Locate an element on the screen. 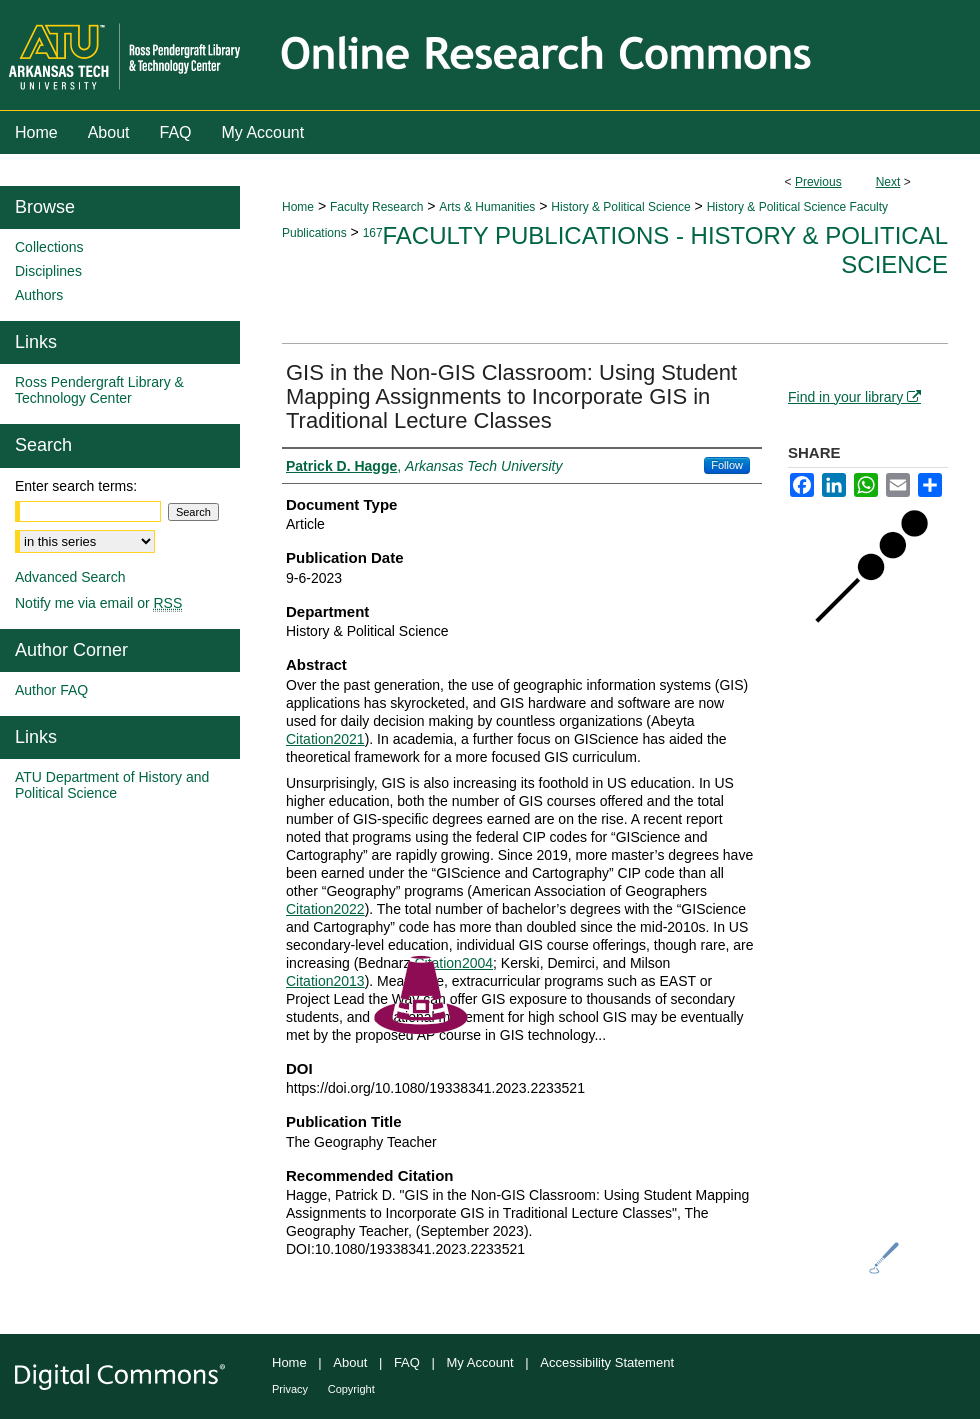  thanksgiving-themed content or seasonal event is located at coordinates (421, 995).